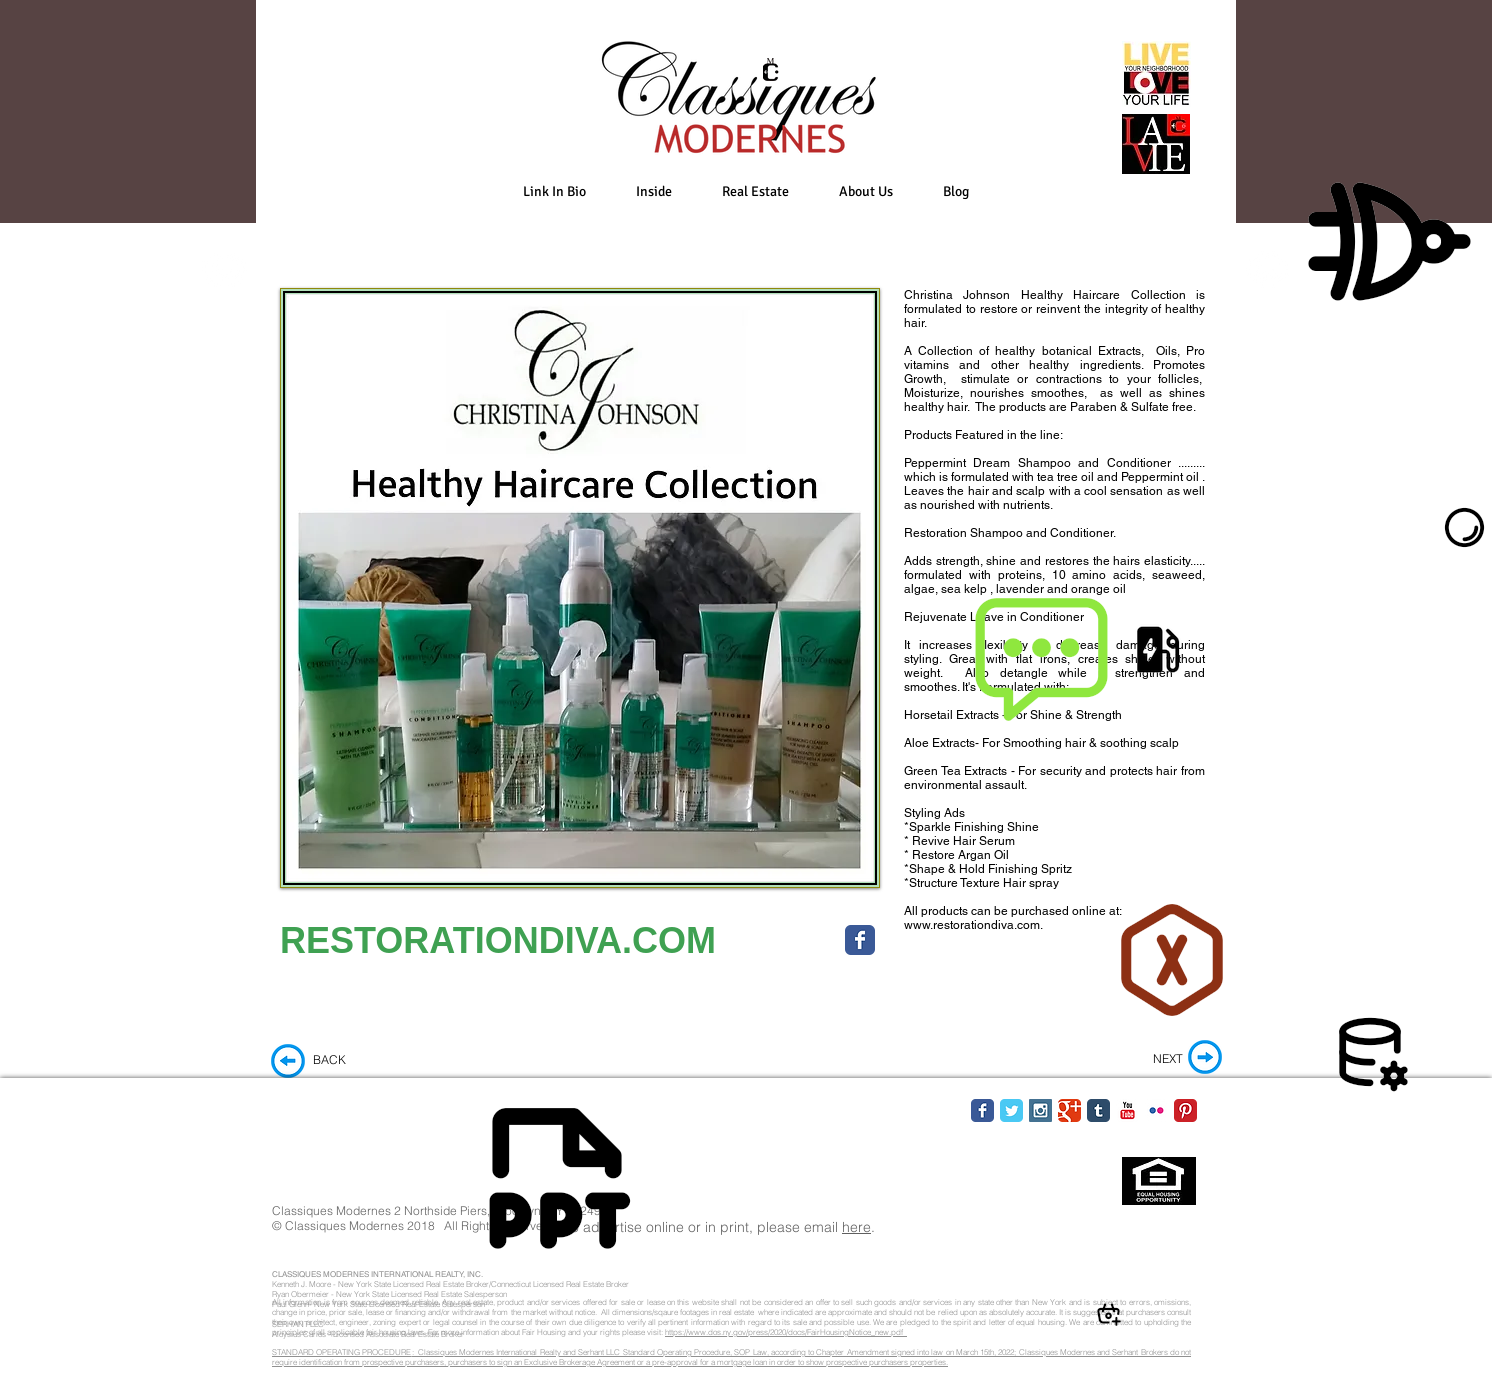 This screenshot has height=1390, width=1492. What do you see at coordinates (1389, 241) in the screenshot?
I see `xnor logic gate symbol for circuit design` at bounding box center [1389, 241].